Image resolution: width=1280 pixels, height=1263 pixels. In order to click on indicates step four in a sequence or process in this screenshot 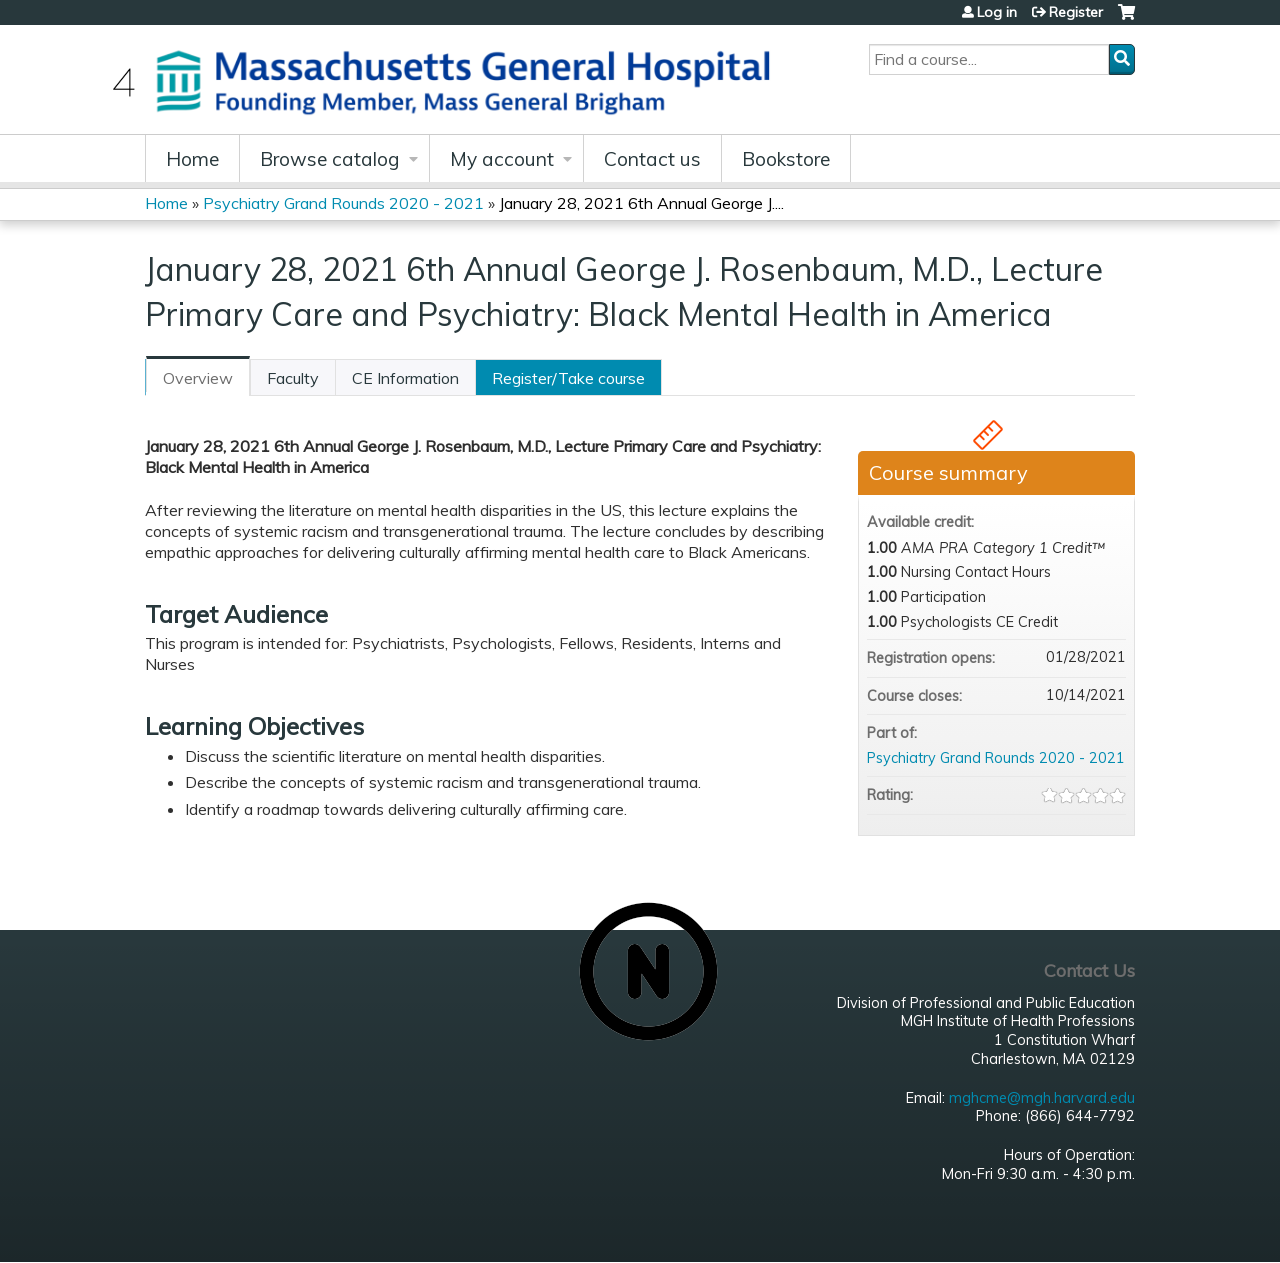, I will do `click(124, 82)`.